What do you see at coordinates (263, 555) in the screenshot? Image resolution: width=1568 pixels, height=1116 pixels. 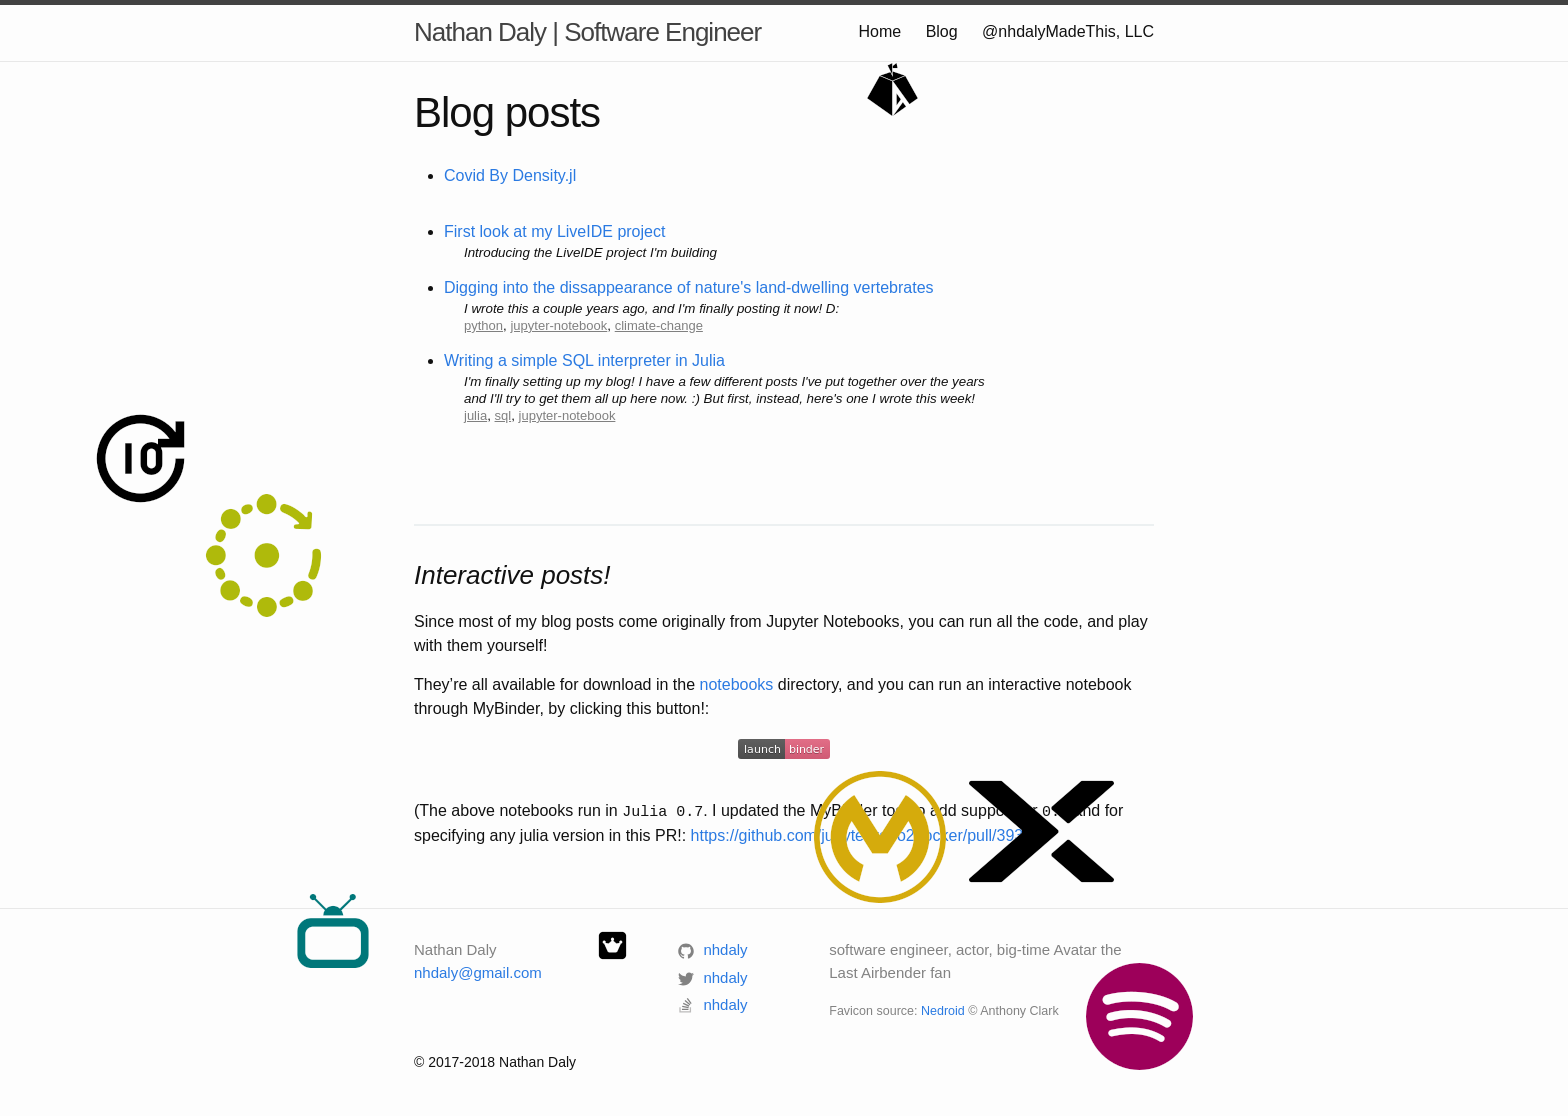 I see `open the fing network scanner app` at bounding box center [263, 555].